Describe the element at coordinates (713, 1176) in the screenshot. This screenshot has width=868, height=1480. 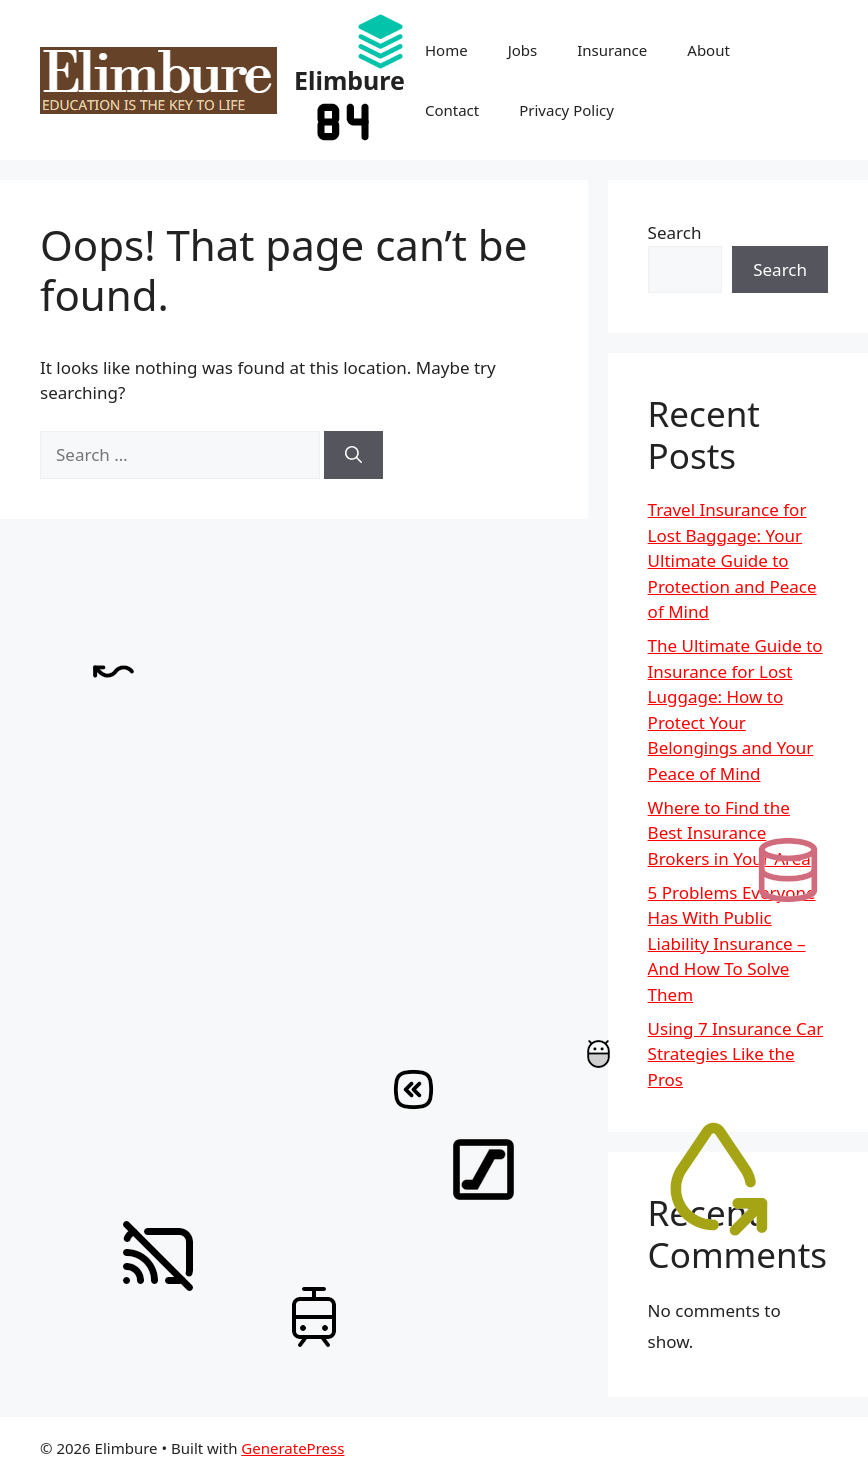
I see `share water usage or hydration data` at that location.